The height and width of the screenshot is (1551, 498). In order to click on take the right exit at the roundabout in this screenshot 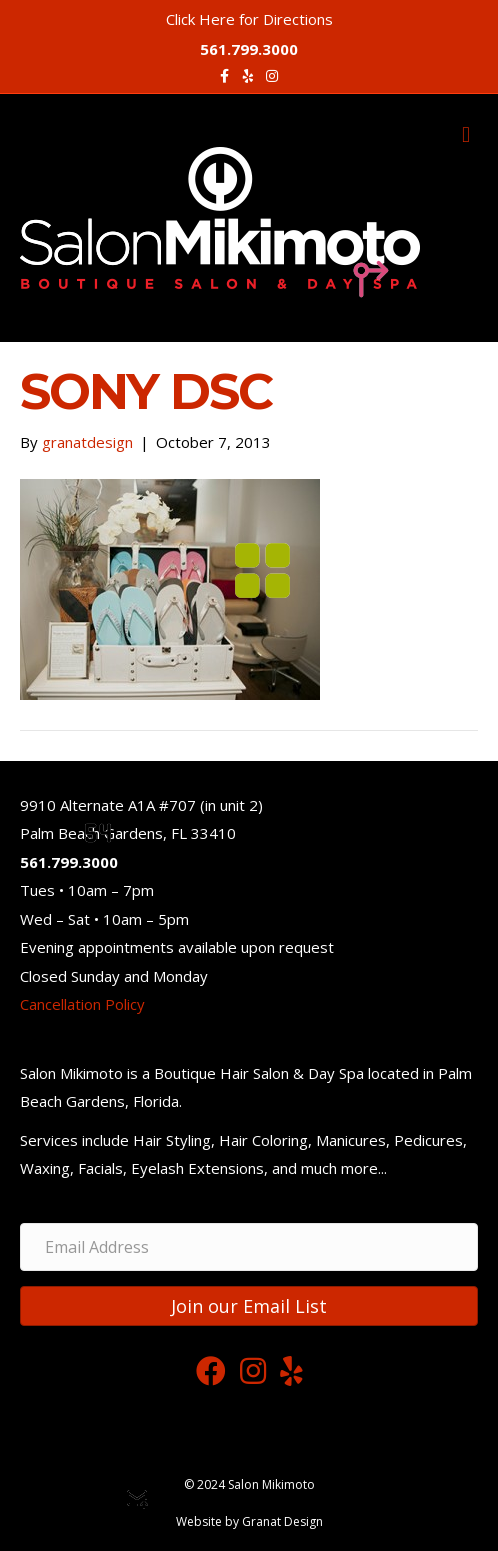, I will do `click(369, 280)`.